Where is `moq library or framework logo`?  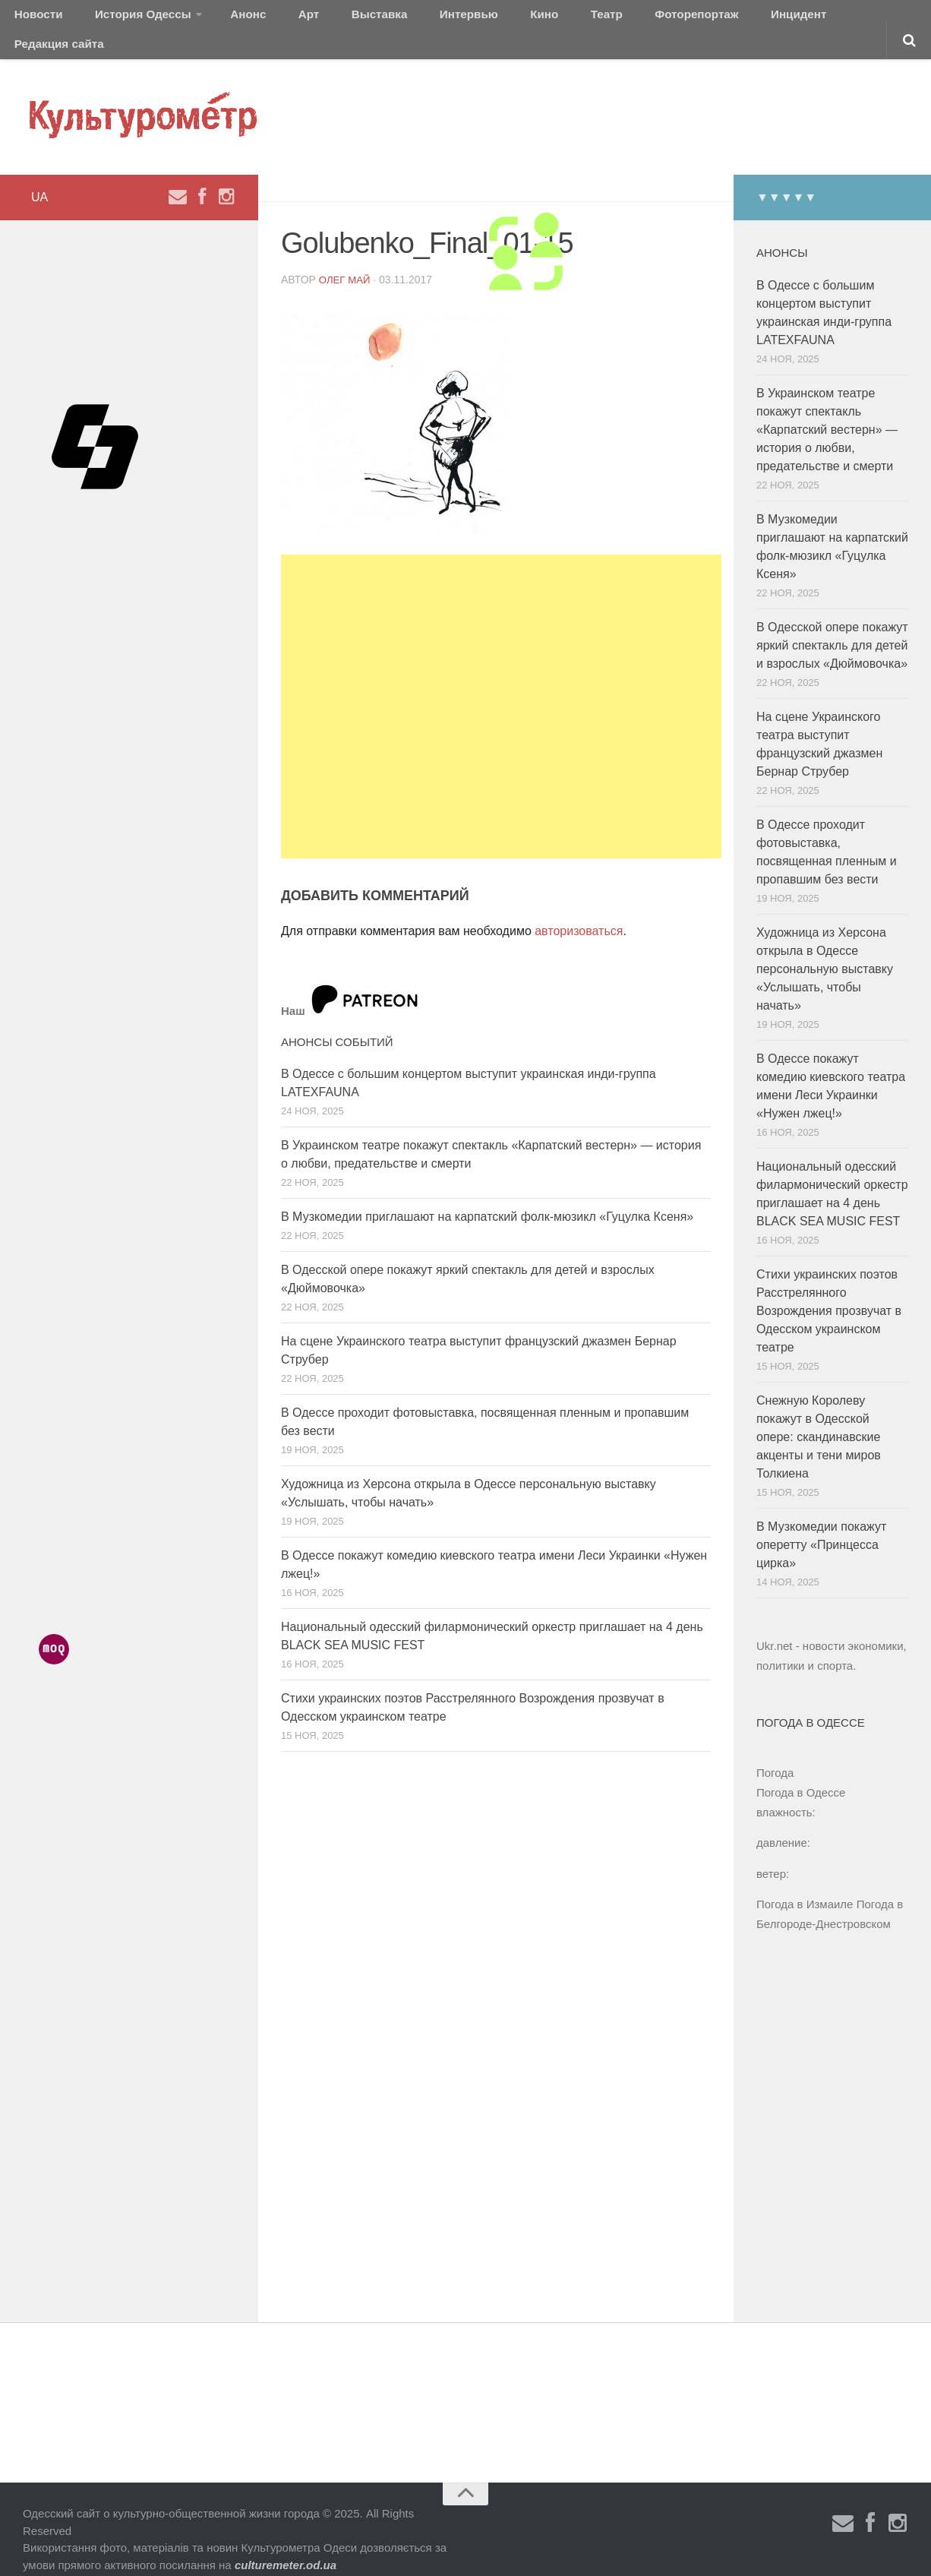
moq library or framework logo is located at coordinates (54, 1649).